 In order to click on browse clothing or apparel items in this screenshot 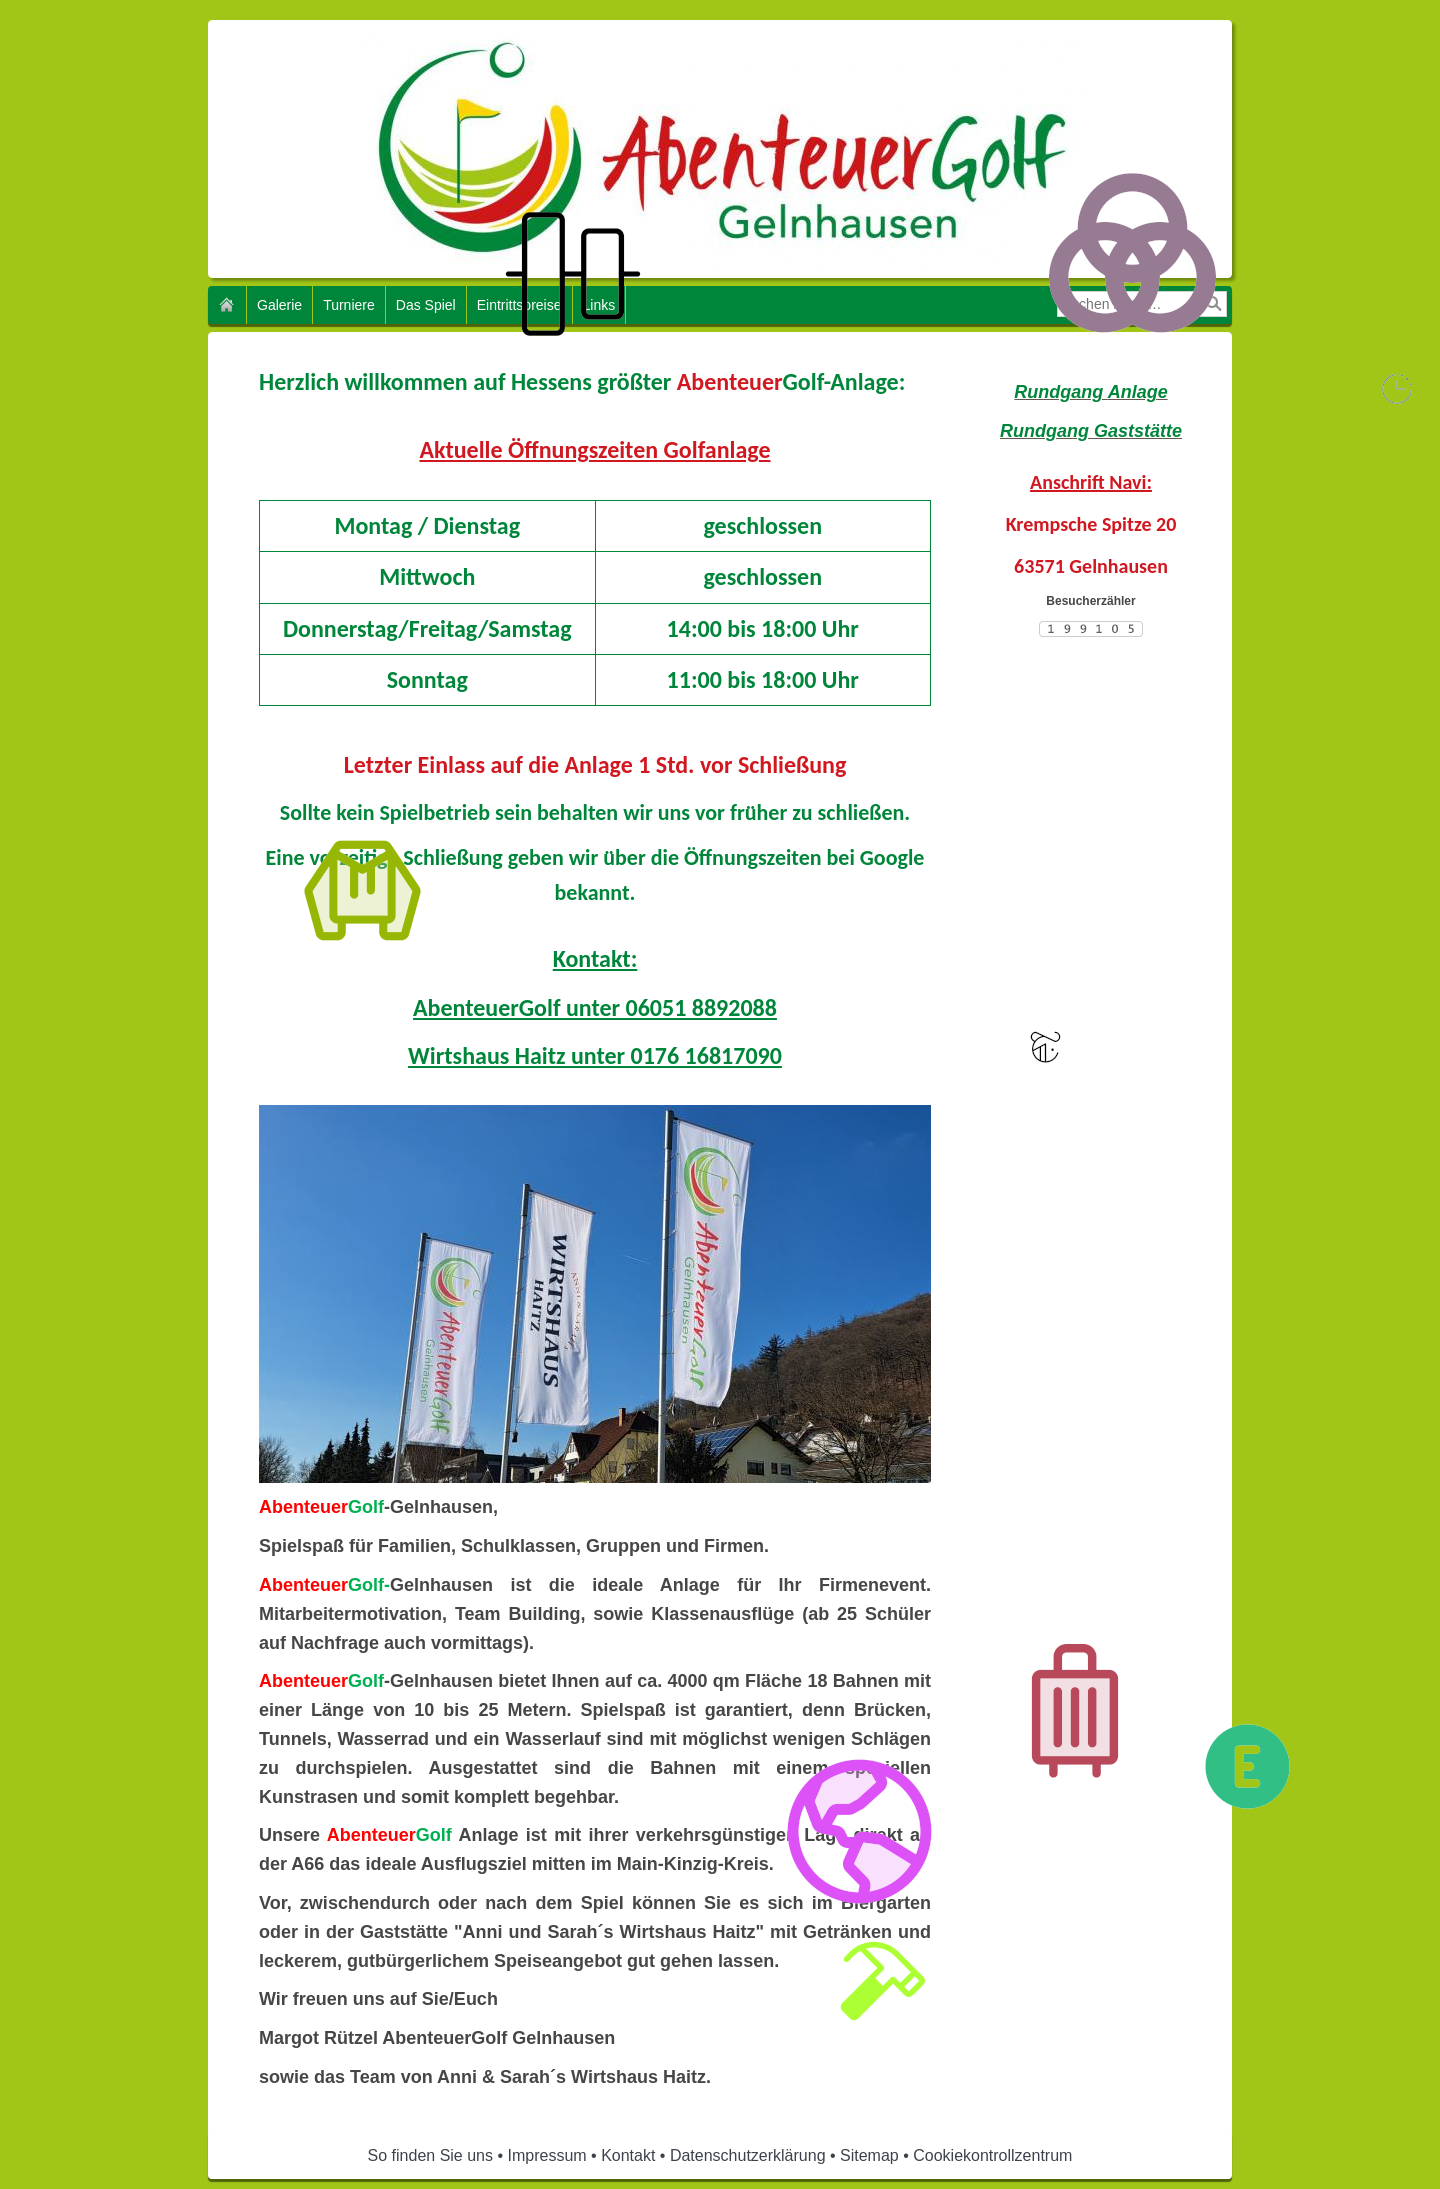, I will do `click(362, 890)`.